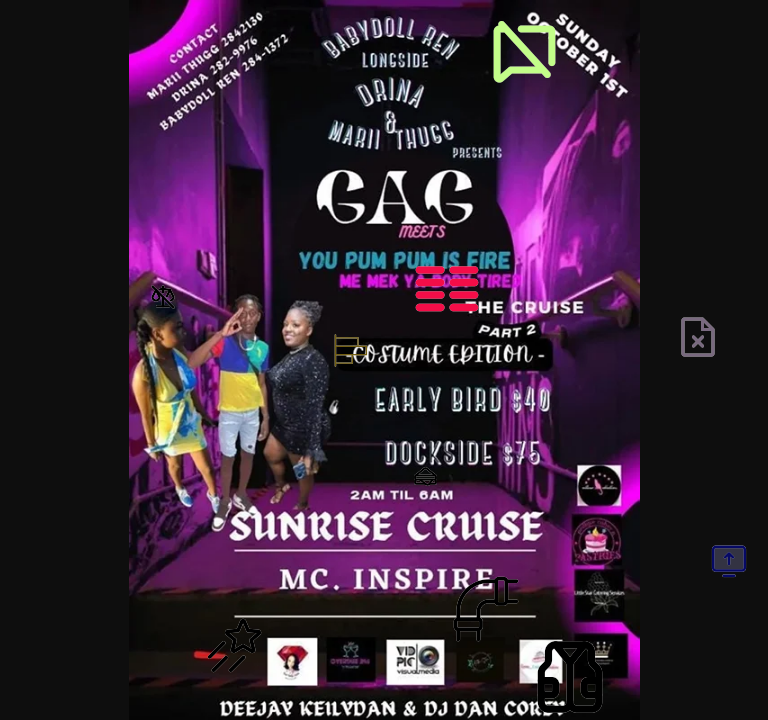 The height and width of the screenshot is (720, 768). What do you see at coordinates (349, 350) in the screenshot?
I see `view horizontal bar chart data` at bounding box center [349, 350].